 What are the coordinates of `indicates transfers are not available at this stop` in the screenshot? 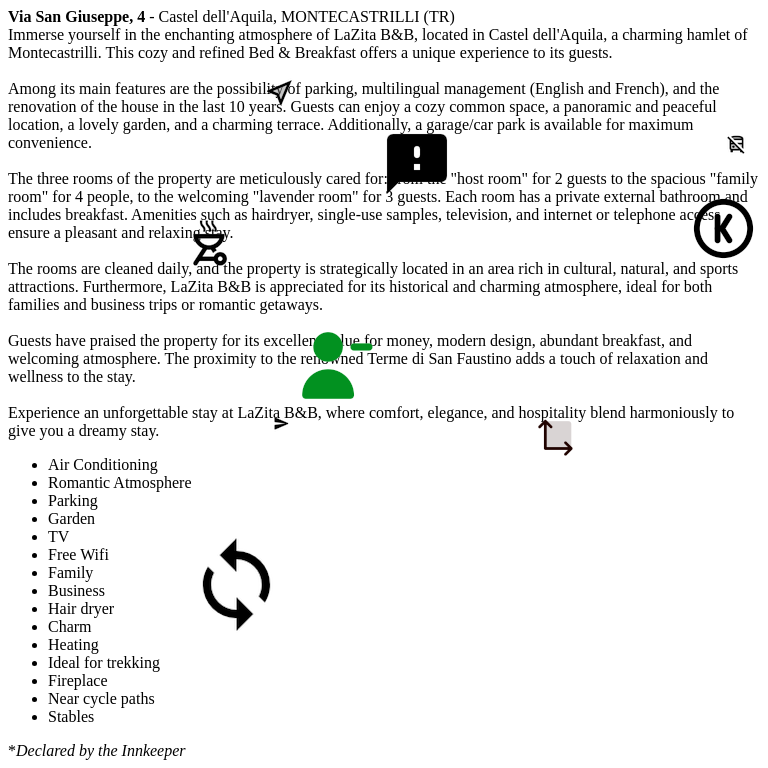 It's located at (736, 144).